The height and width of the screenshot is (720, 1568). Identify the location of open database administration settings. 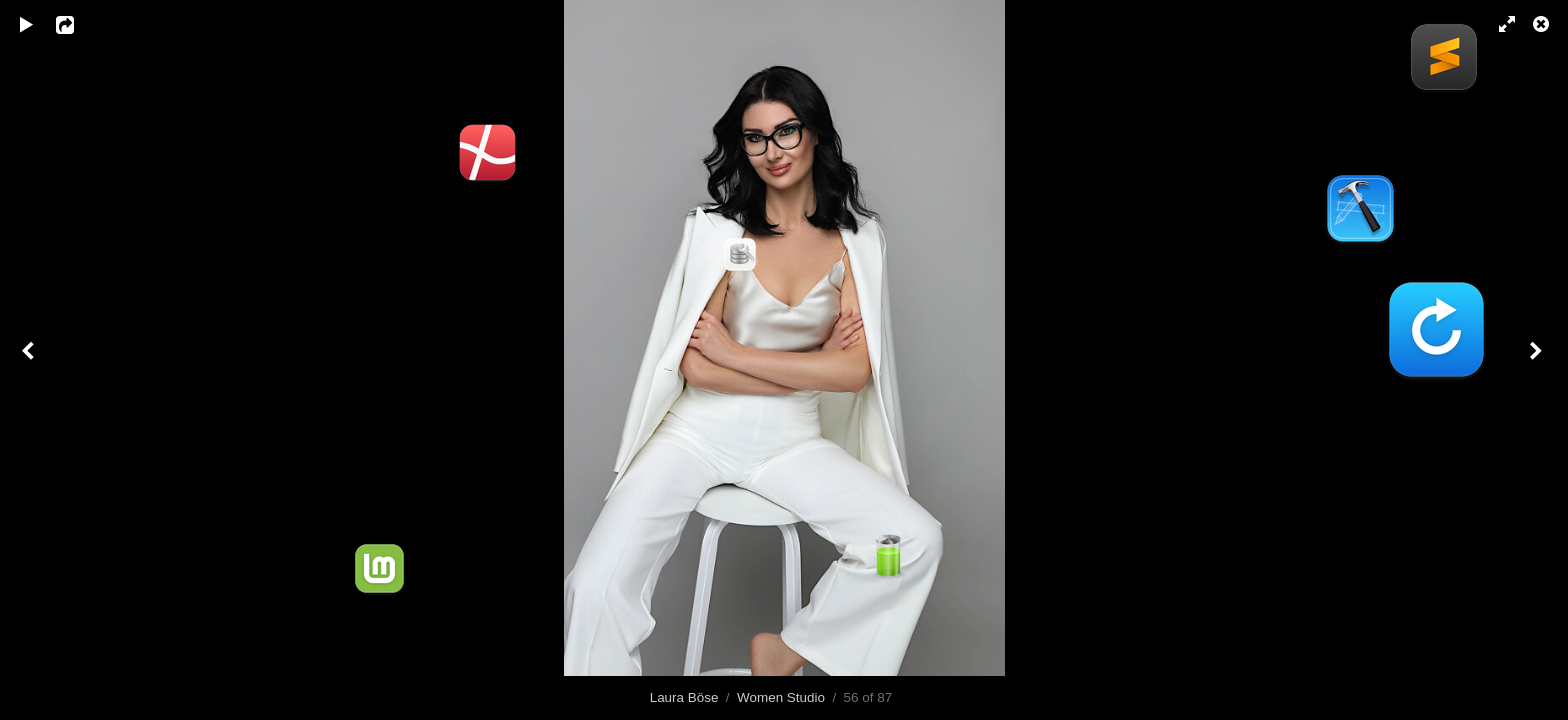
(739, 254).